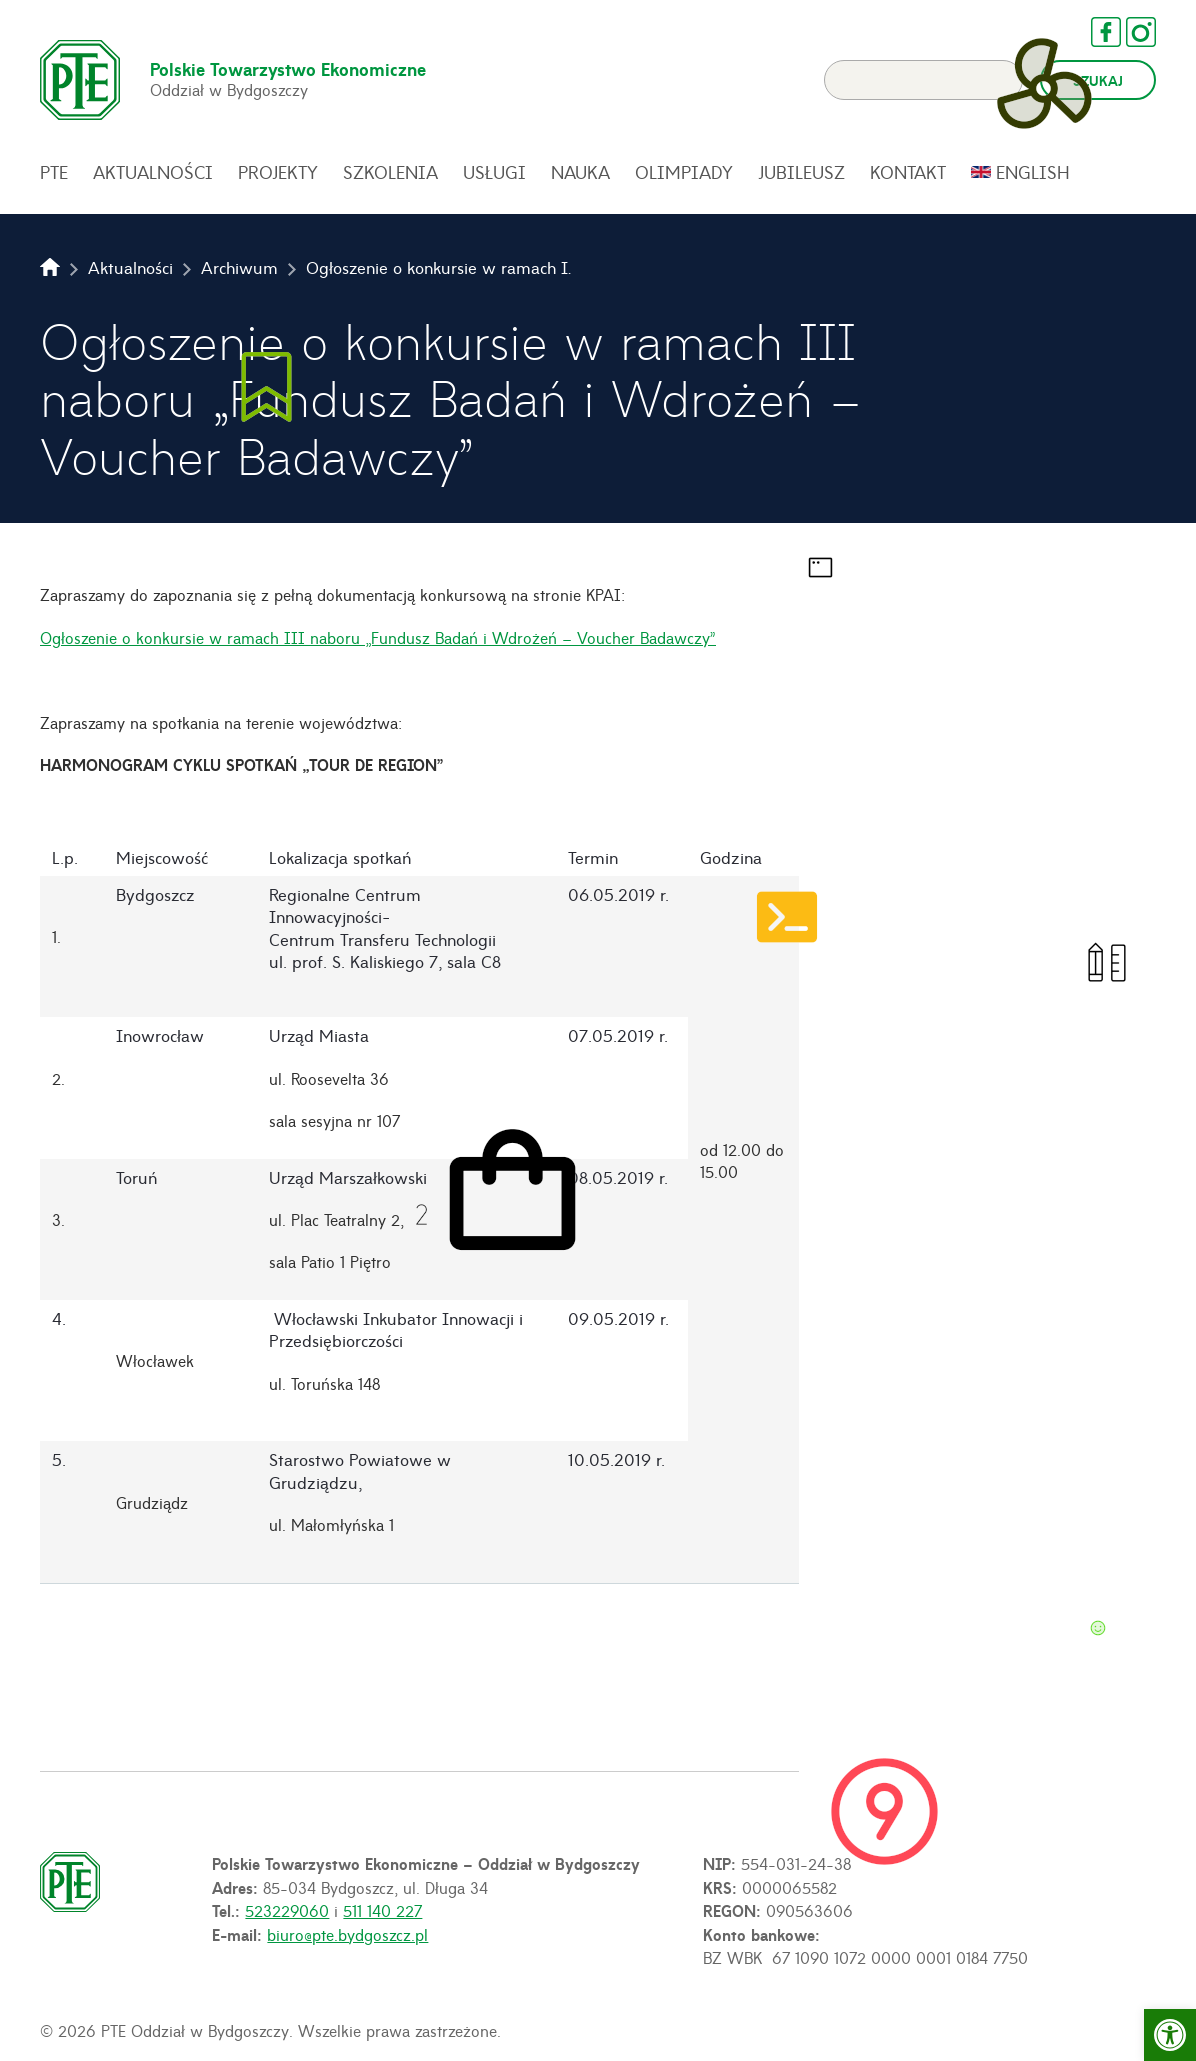 Image resolution: width=1196 pixels, height=2061 pixels. Describe the element at coordinates (1098, 1628) in the screenshot. I see `add an emoji or reaction` at that location.